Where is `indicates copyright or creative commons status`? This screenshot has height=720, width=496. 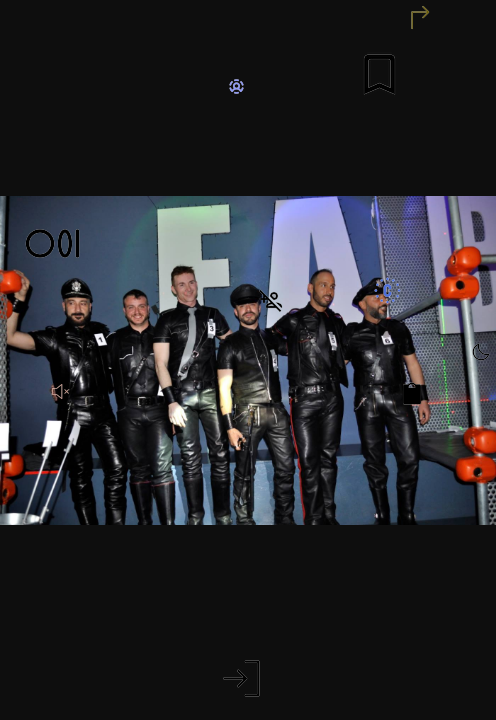 indicates copyright or creative commons status is located at coordinates (387, 290).